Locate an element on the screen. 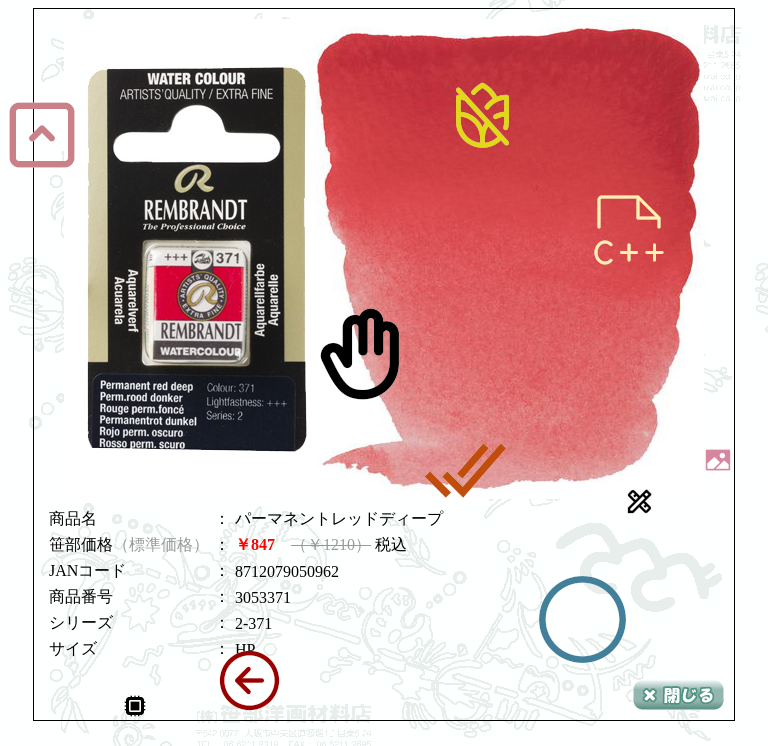 The width and height of the screenshot is (768, 746). indicates message has been read or delivered is located at coordinates (465, 470).